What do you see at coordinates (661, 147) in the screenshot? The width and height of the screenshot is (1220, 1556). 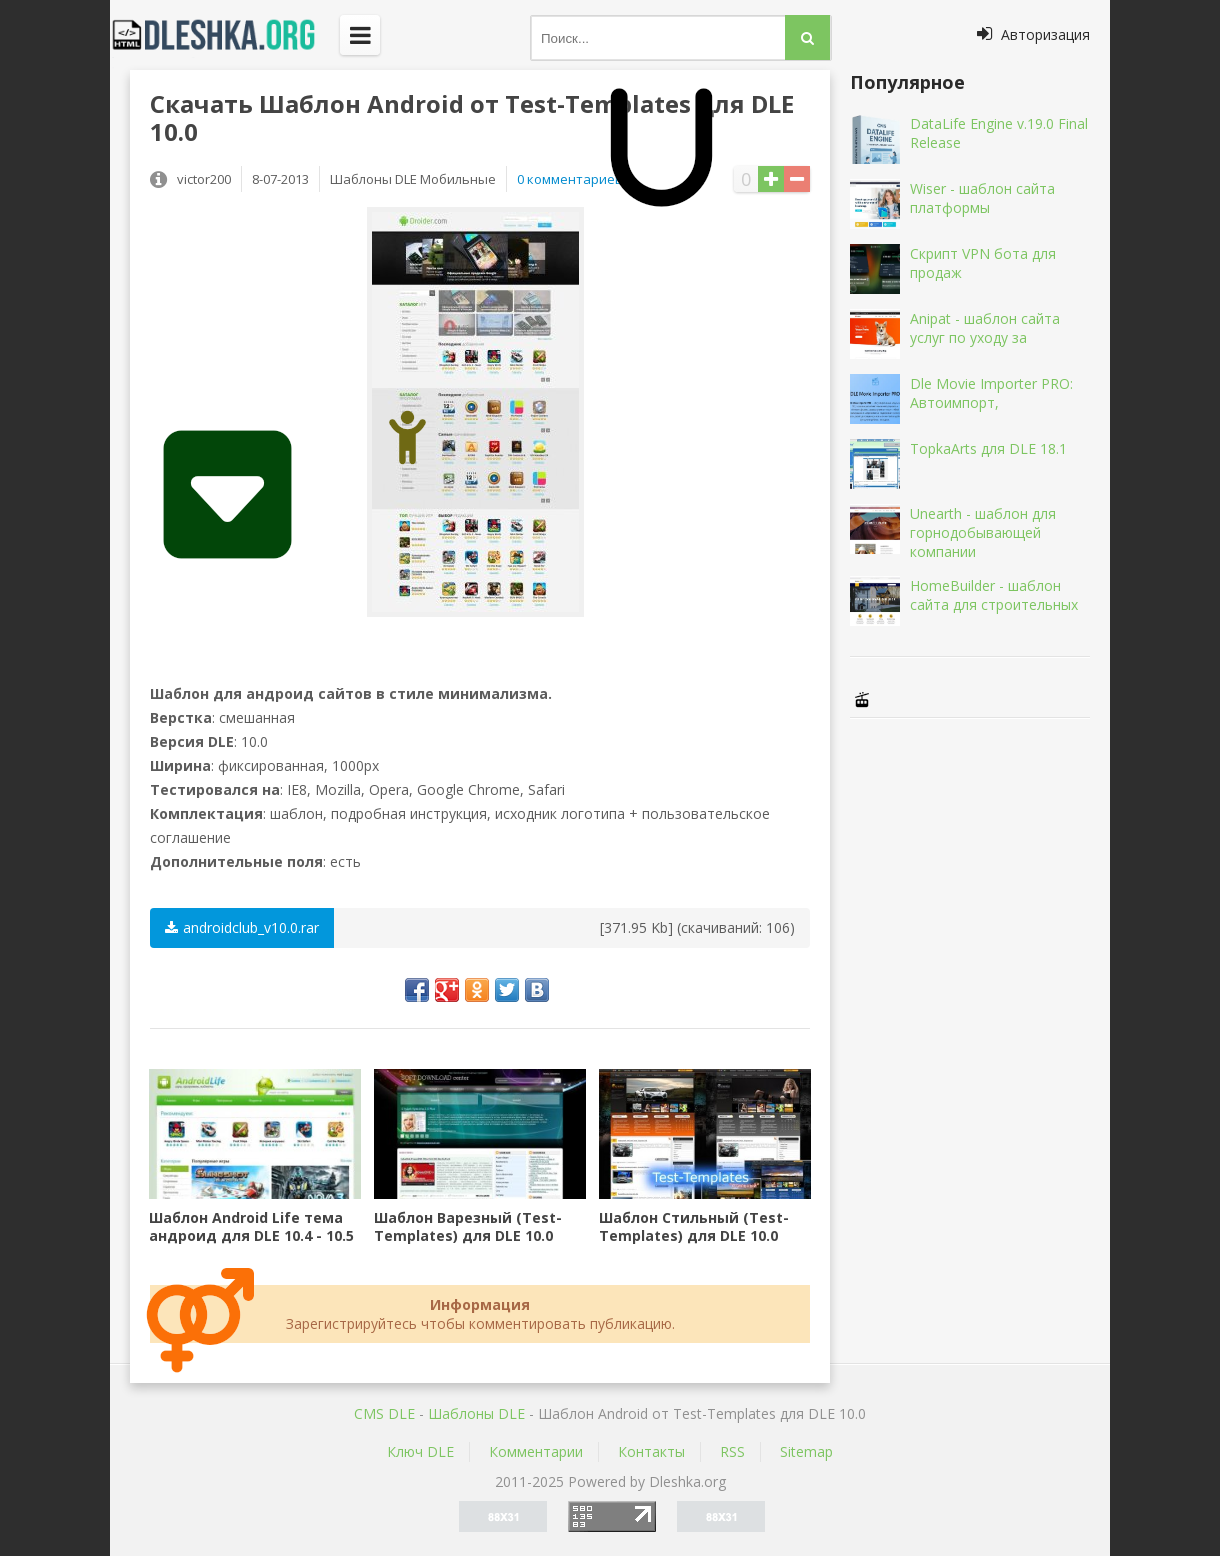 I see `the letter U character or text element` at bounding box center [661, 147].